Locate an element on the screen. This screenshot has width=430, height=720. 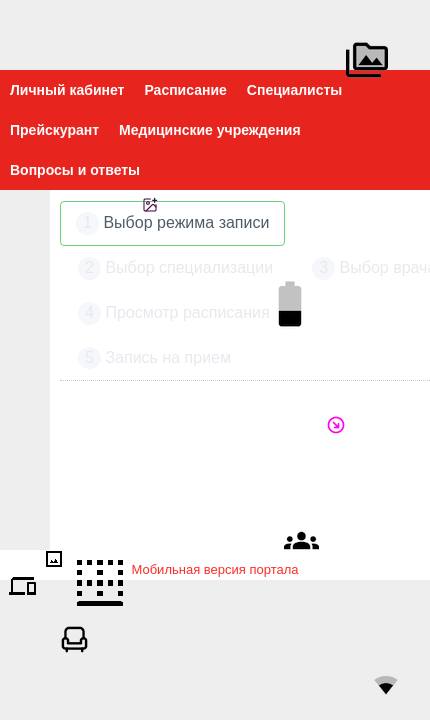
link or sync devices together is located at coordinates (22, 586).